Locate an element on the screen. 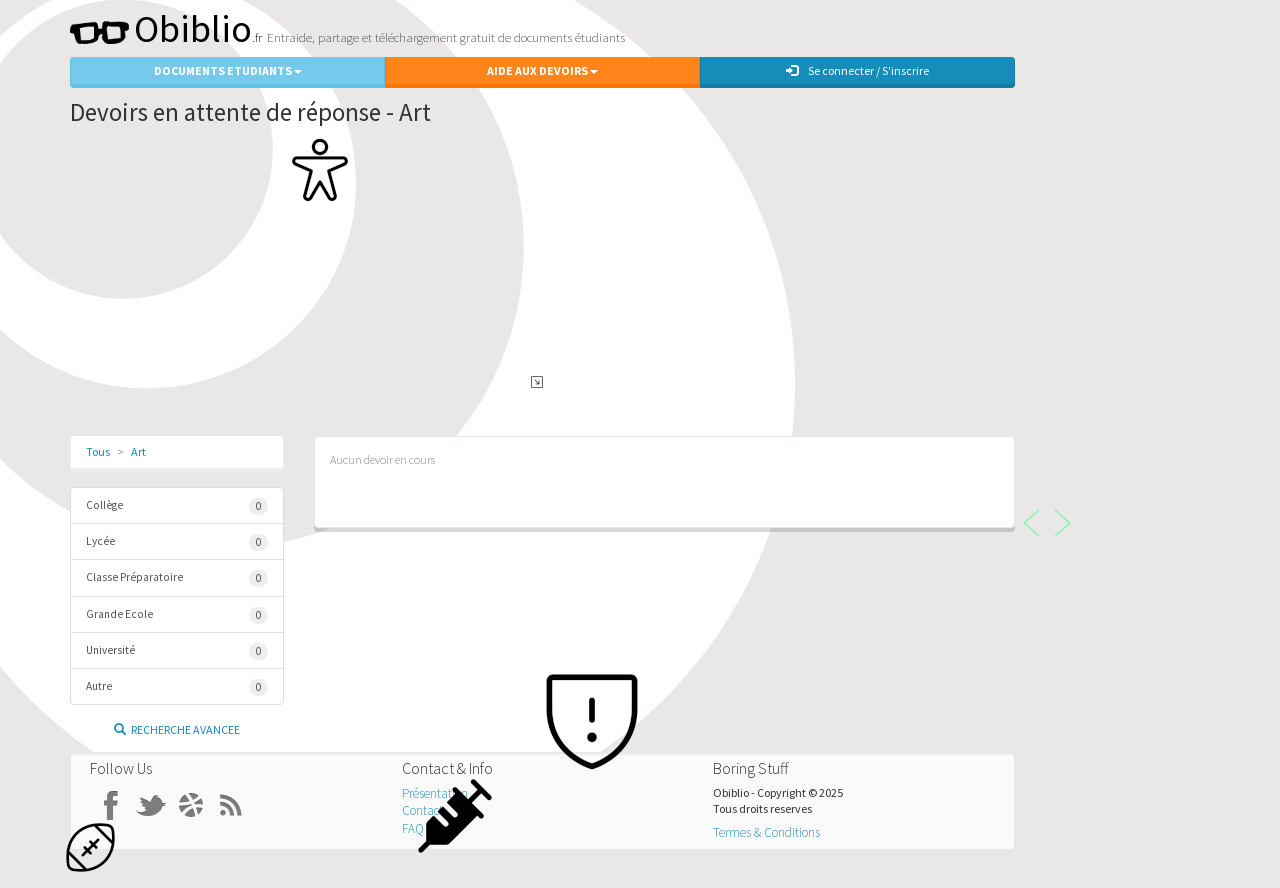 Image resolution: width=1280 pixels, height=888 pixels. access sports scores and updates is located at coordinates (90, 847).